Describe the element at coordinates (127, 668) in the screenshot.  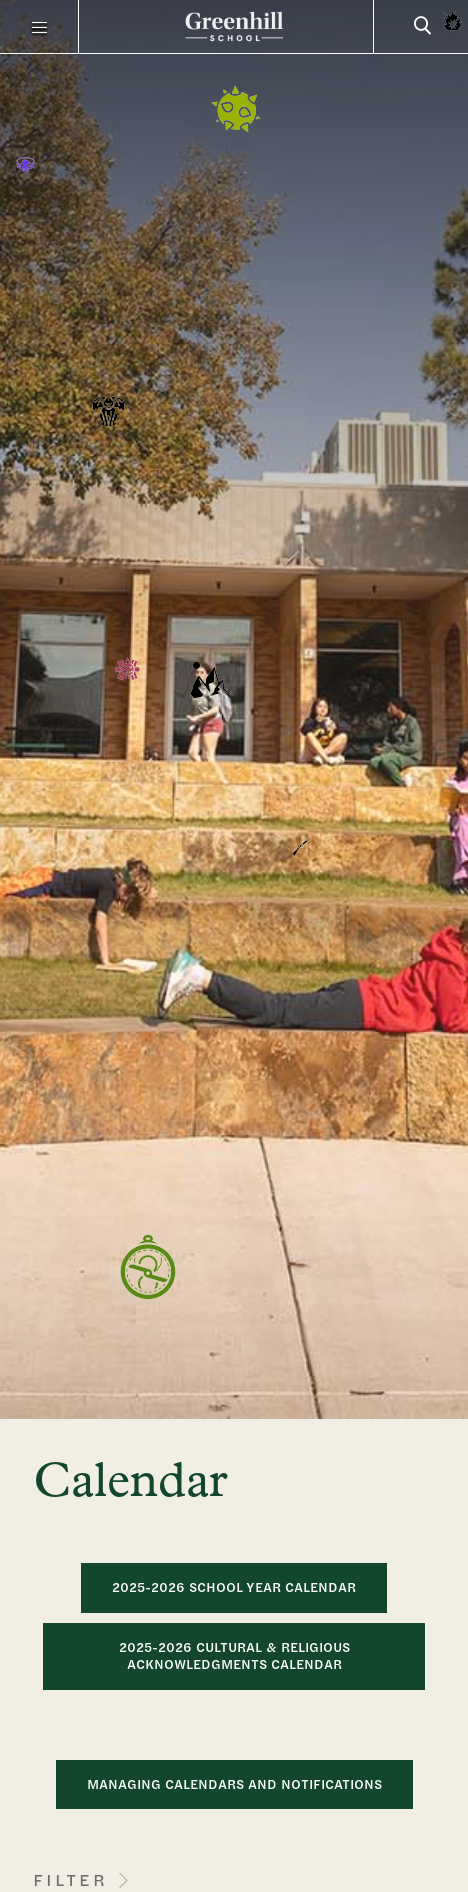
I see `view aztec or mesoamerican themed content` at that location.